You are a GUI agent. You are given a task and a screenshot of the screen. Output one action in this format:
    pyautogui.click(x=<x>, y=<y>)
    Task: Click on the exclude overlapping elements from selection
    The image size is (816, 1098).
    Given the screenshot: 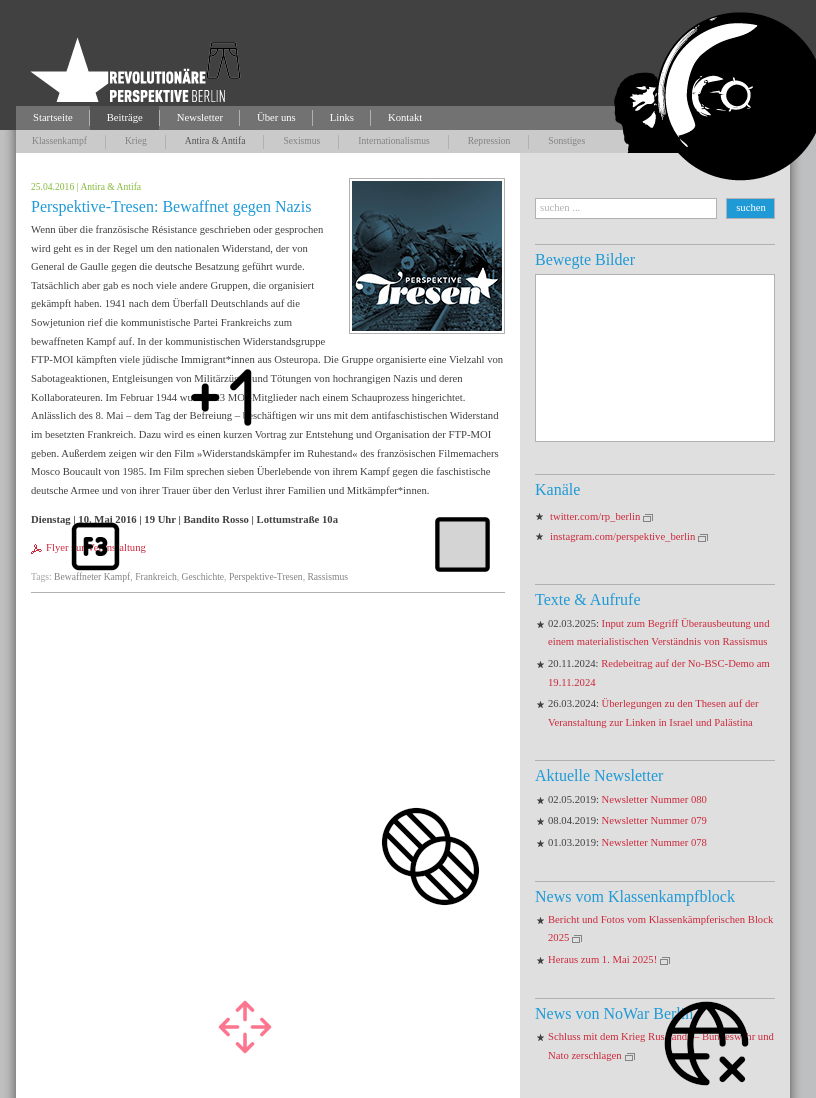 What is the action you would take?
    pyautogui.click(x=430, y=856)
    